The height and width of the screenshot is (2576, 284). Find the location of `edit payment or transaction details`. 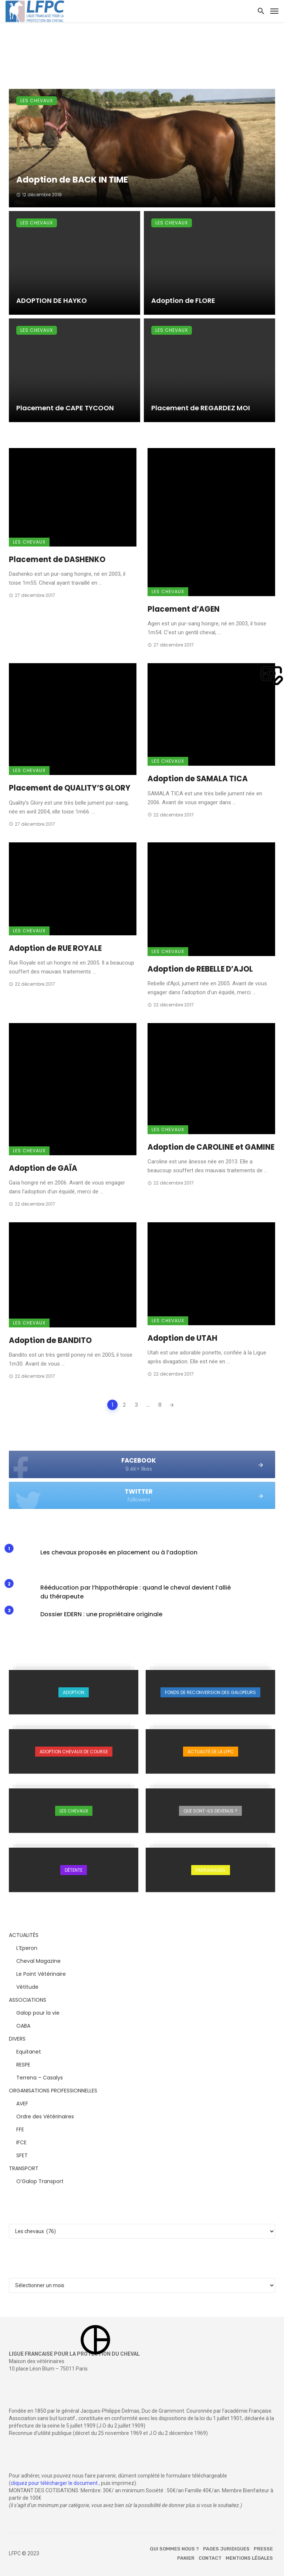

edit payment or transaction details is located at coordinates (271, 674).